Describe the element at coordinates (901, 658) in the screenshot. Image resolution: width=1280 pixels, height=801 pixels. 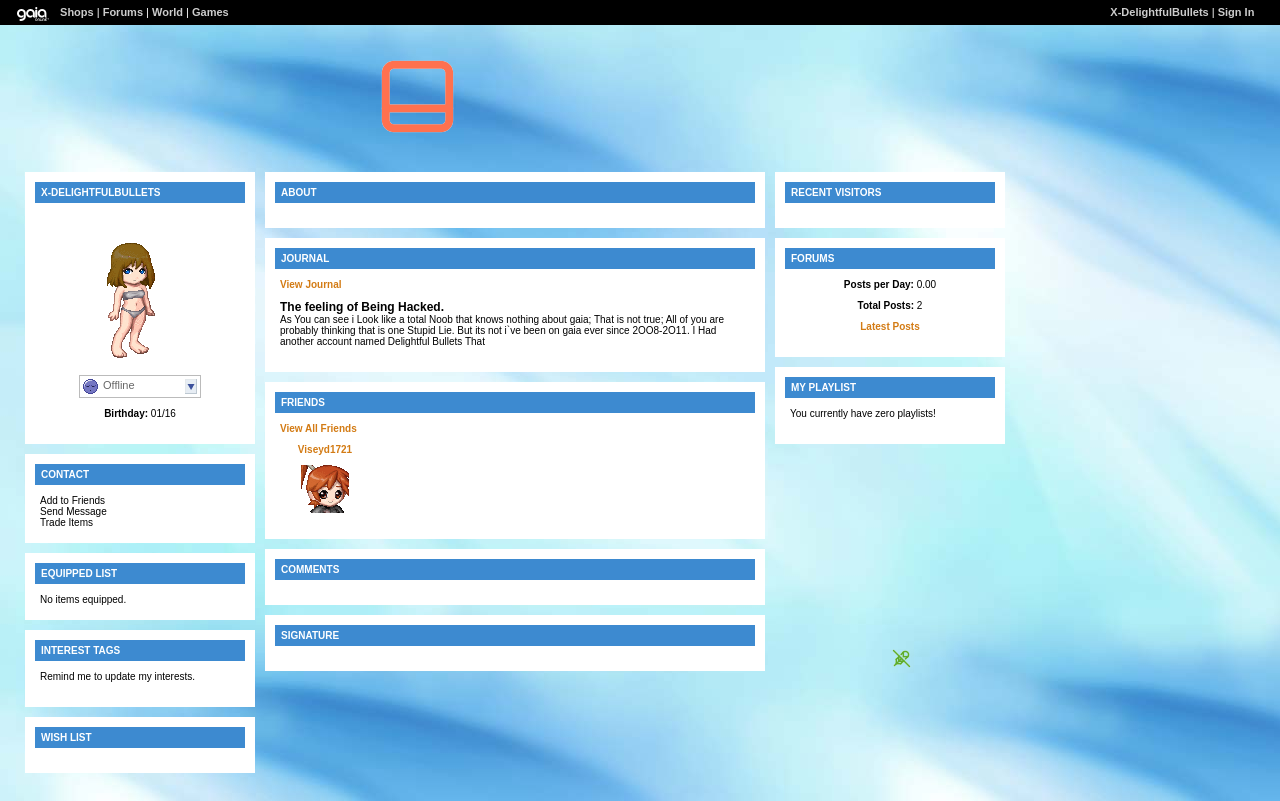
I see `disable handwriting or stylus input` at that location.